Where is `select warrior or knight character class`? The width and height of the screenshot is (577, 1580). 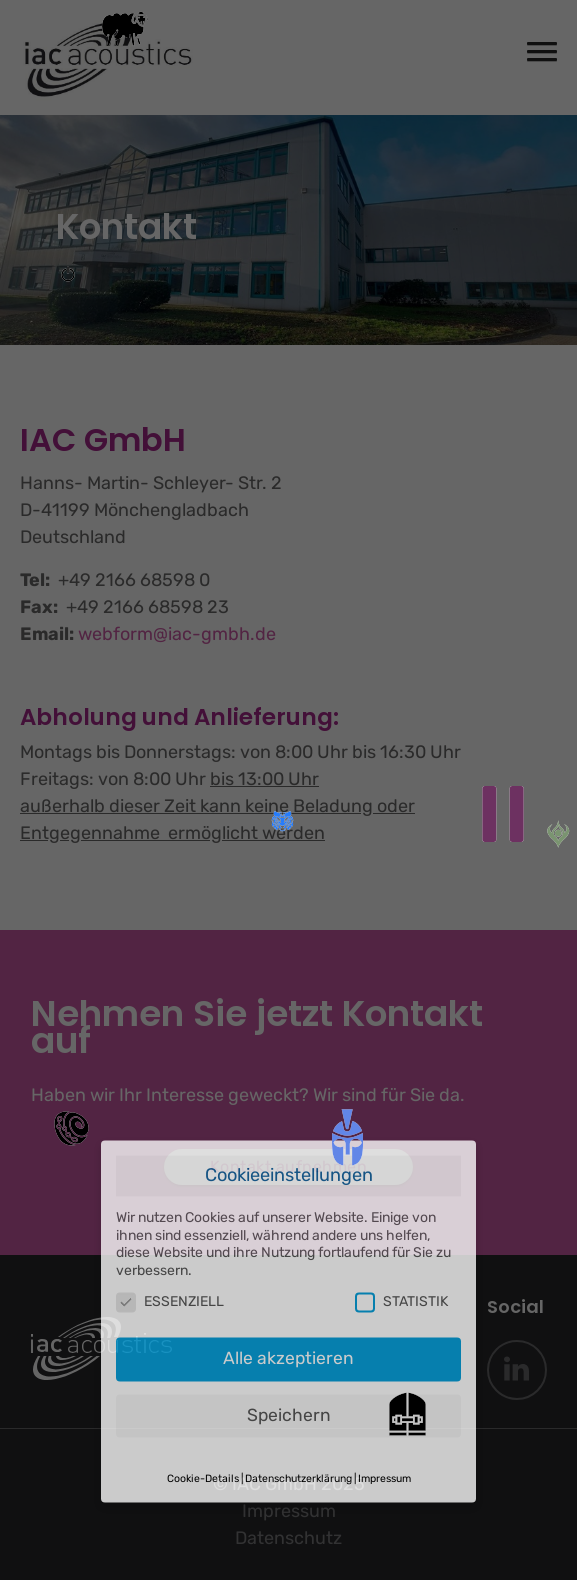 select warrior or knight character class is located at coordinates (347, 1137).